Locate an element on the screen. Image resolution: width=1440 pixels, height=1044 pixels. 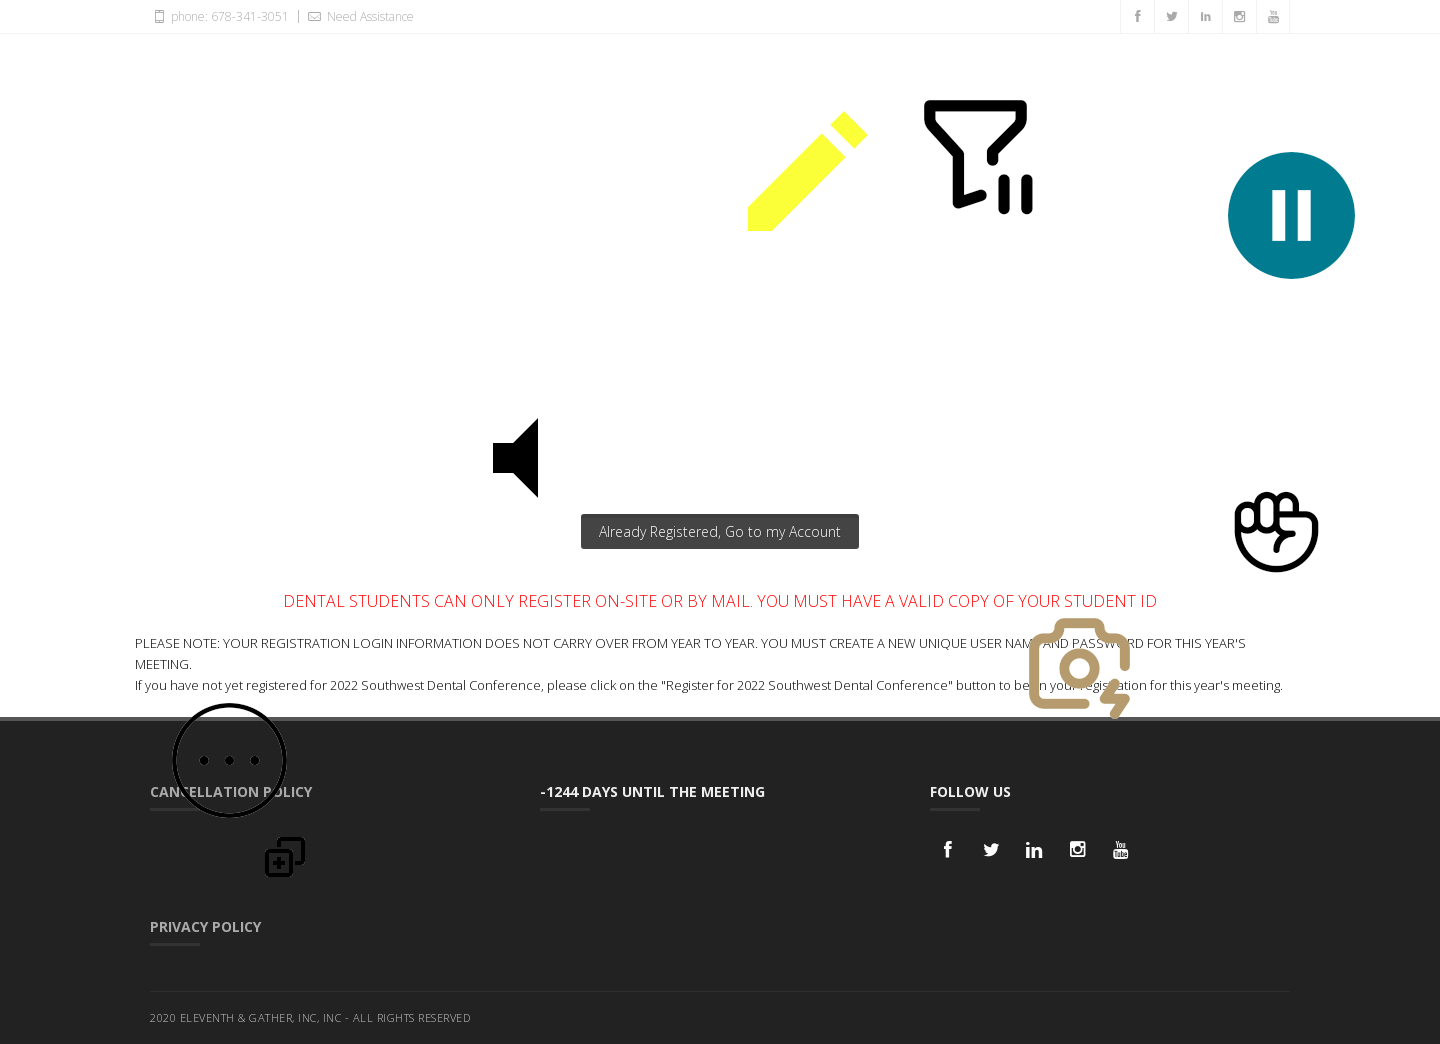
camera flash enabled is located at coordinates (1079, 663).